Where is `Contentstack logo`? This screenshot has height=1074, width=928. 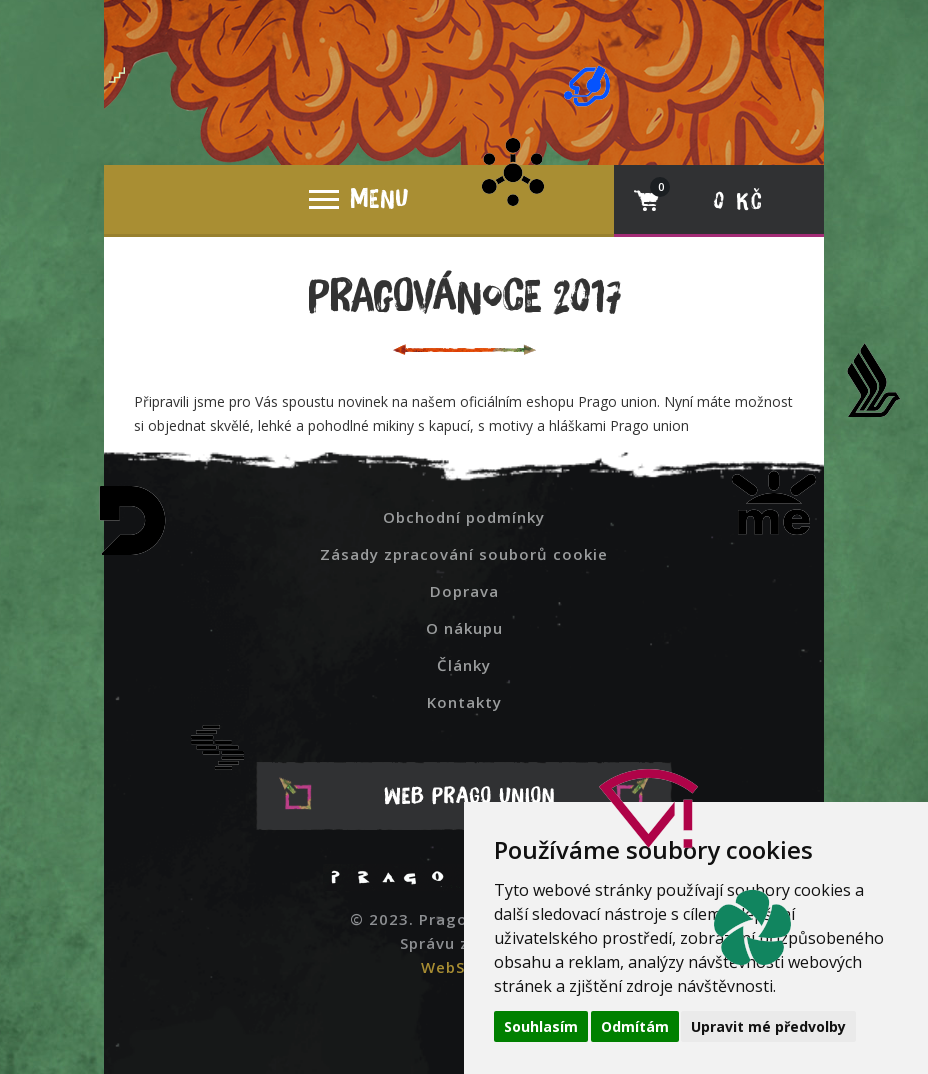
Contentstack logo is located at coordinates (217, 747).